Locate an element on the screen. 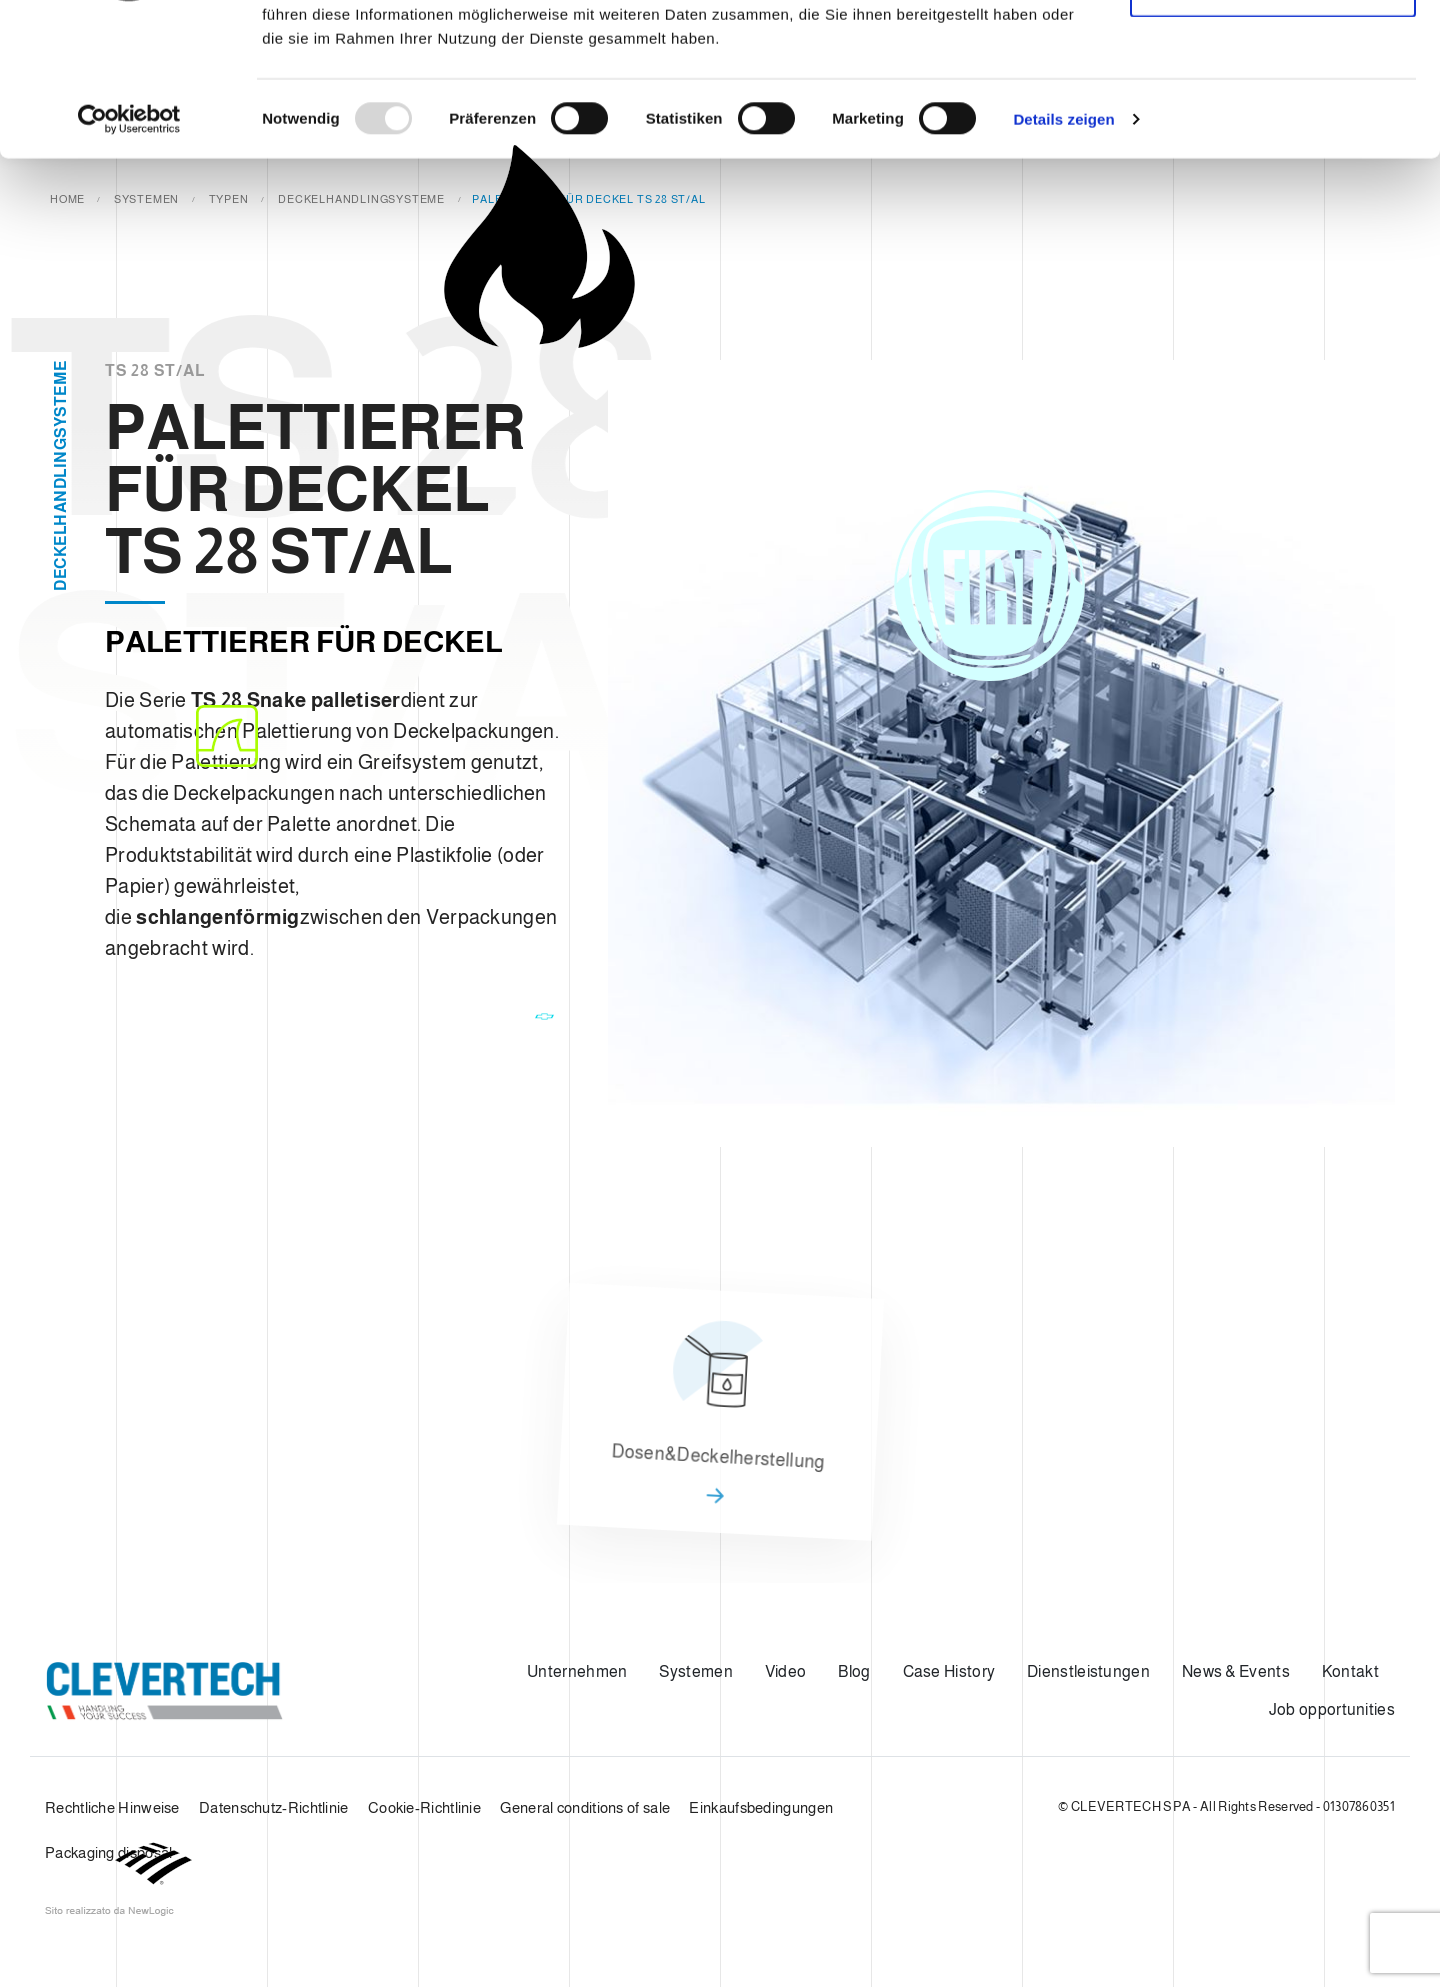  chevrolet brand logo is located at coordinates (544, 1016).